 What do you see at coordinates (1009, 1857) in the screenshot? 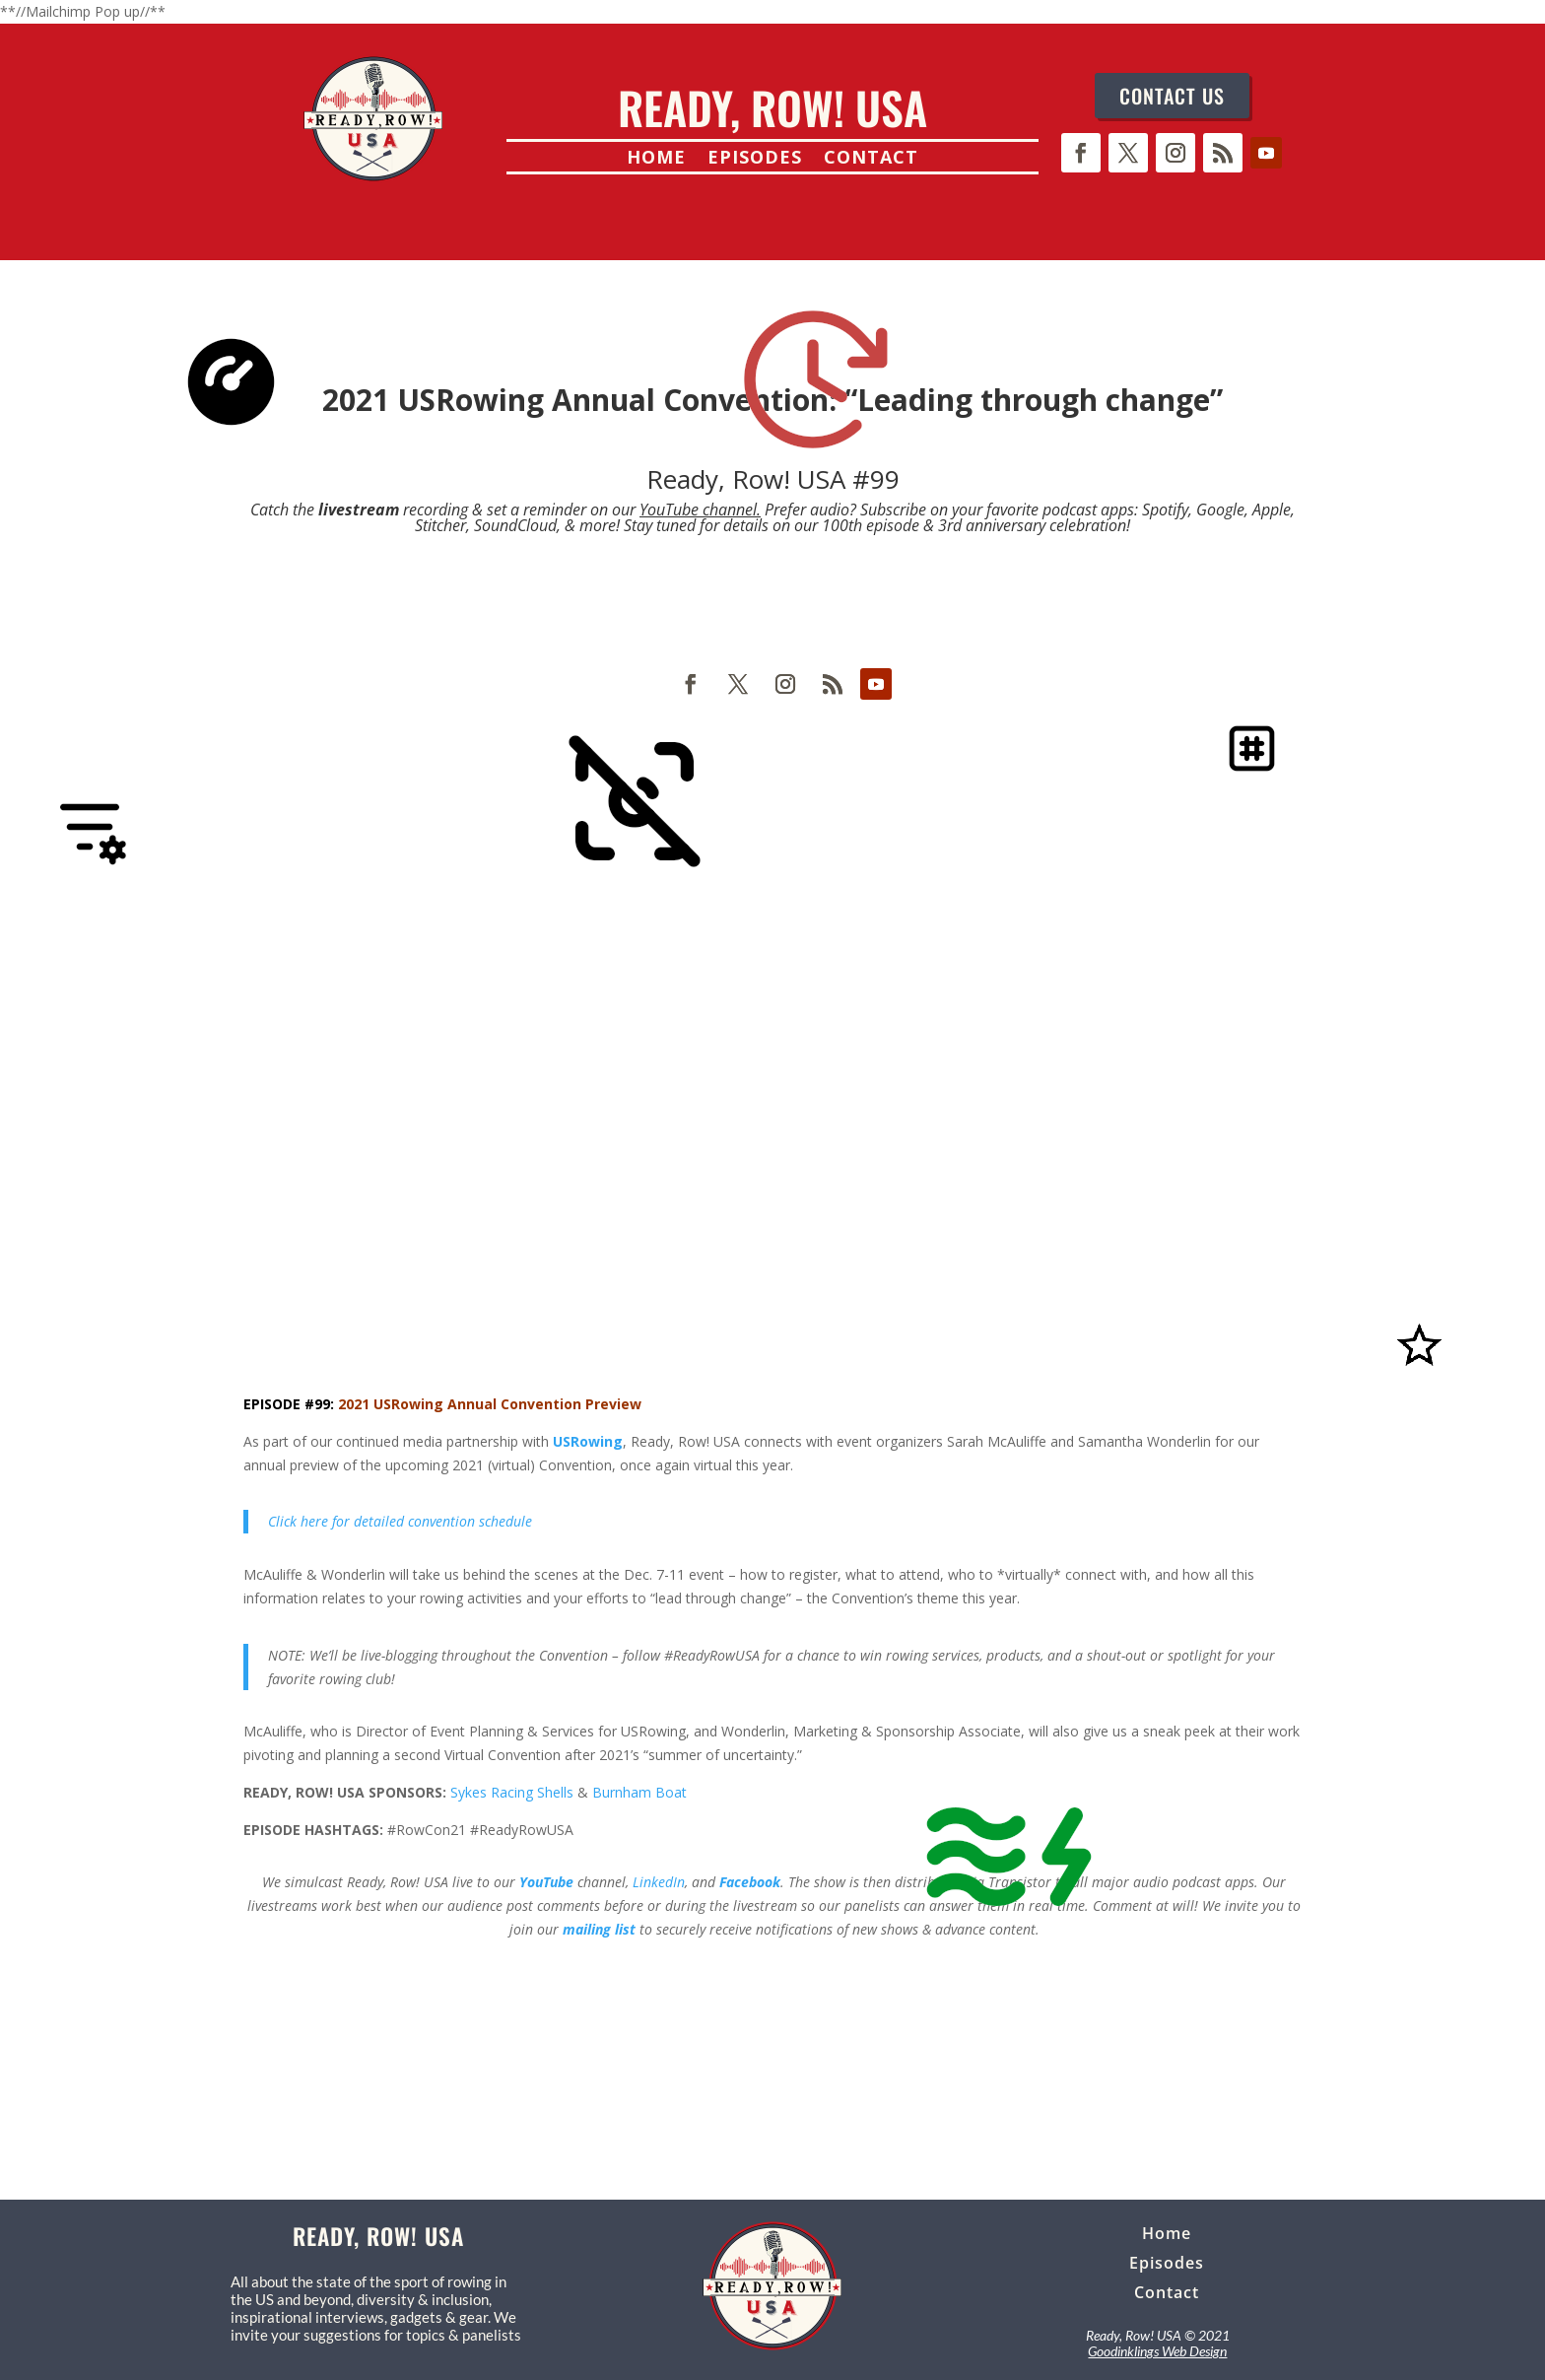
I see `hydroelectric power generation` at bounding box center [1009, 1857].